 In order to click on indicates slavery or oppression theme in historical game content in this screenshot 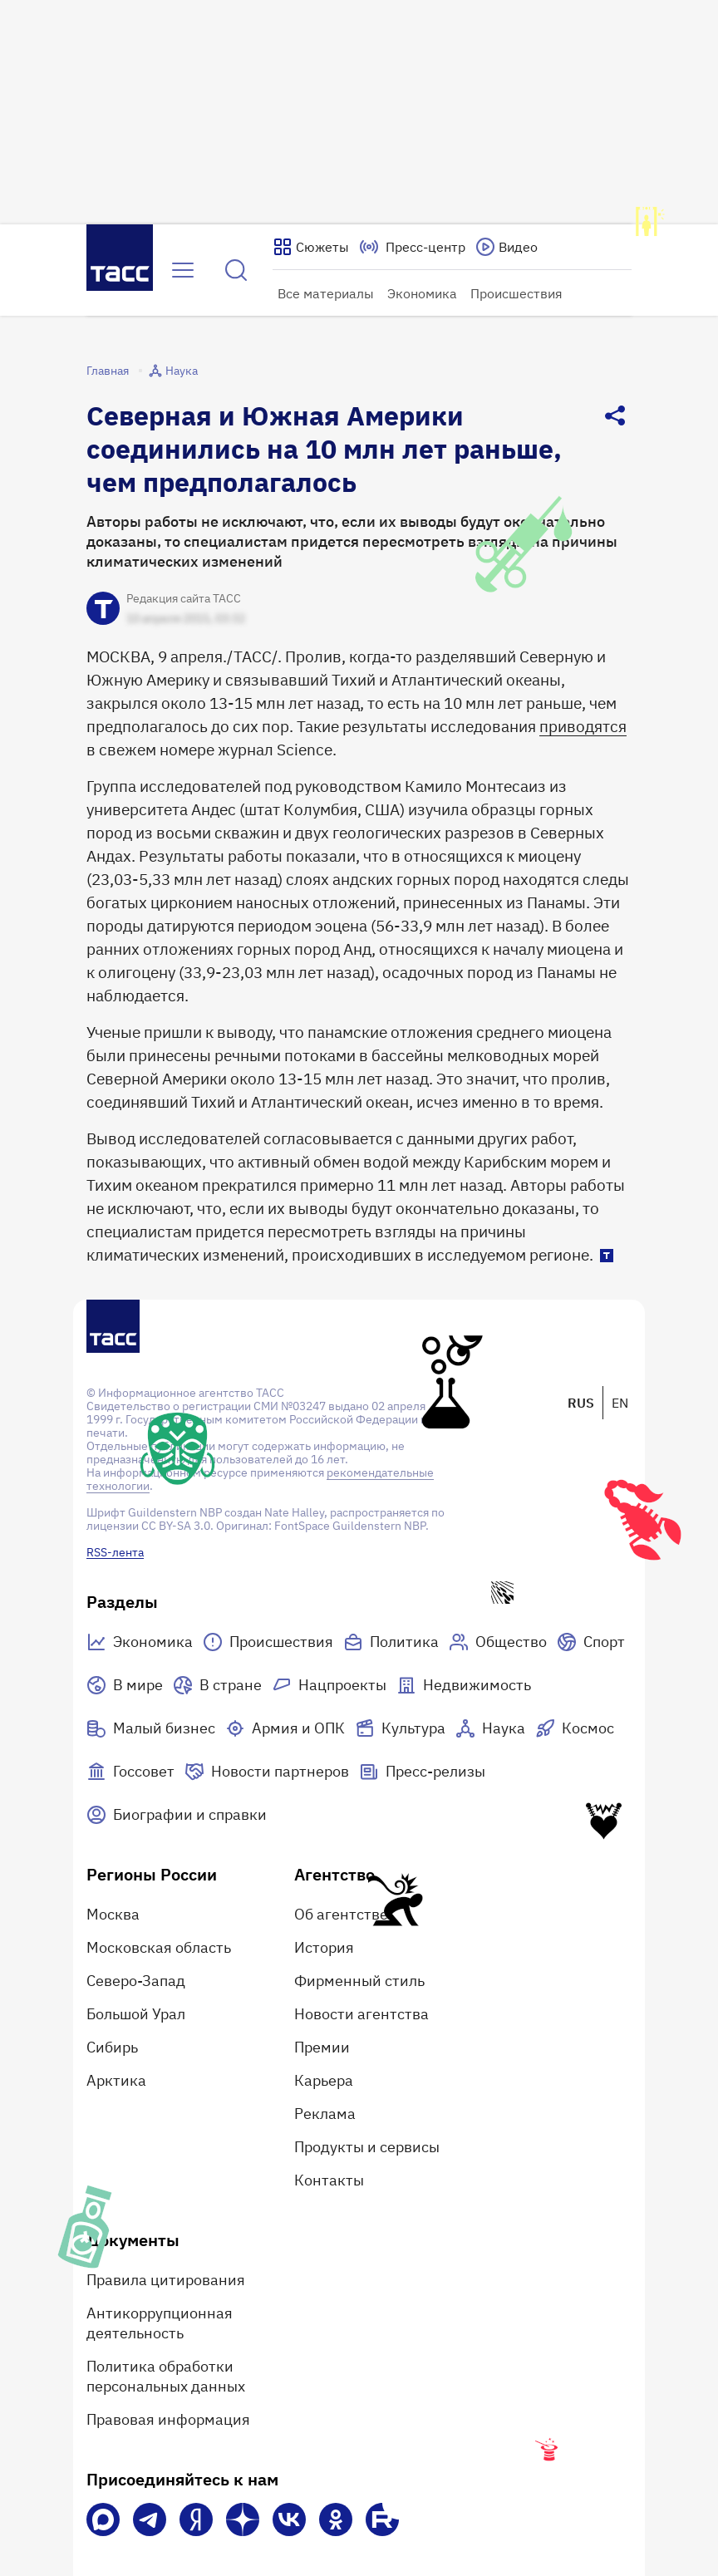, I will do `click(395, 1898)`.